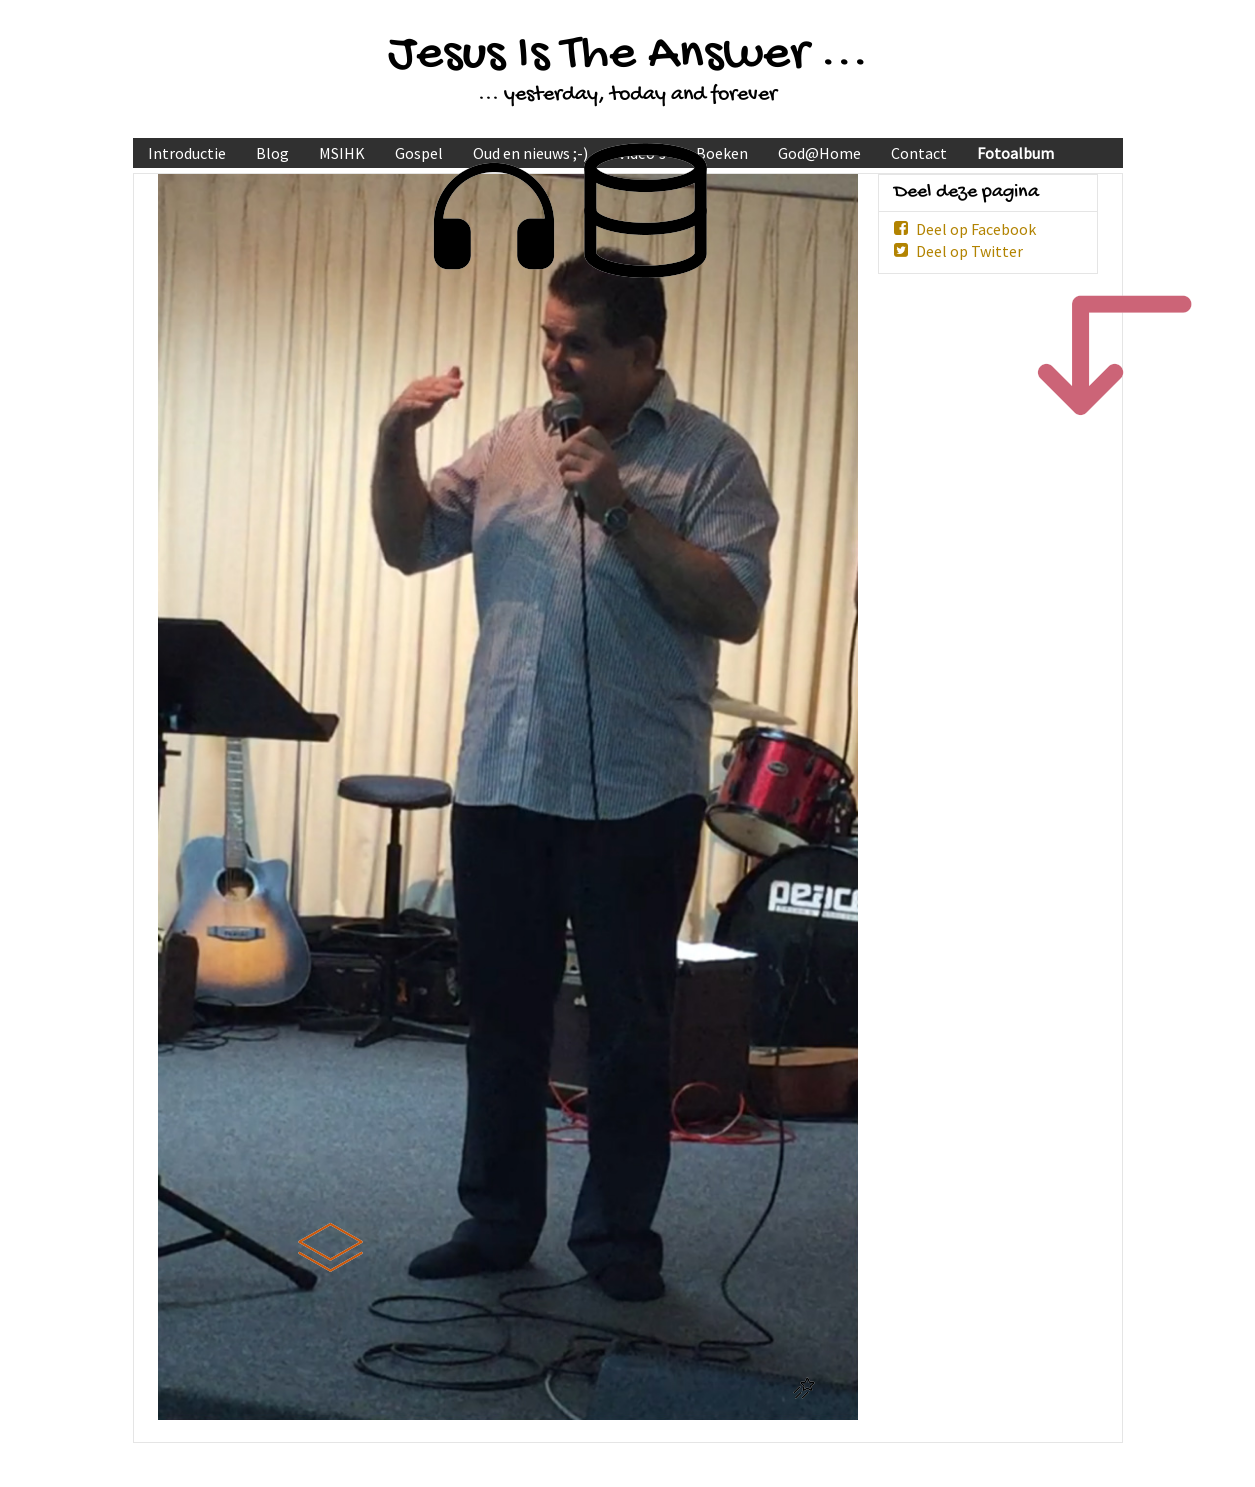 Image resolution: width=1255 pixels, height=1487 pixels. What do you see at coordinates (645, 210) in the screenshot?
I see `access database management` at bounding box center [645, 210].